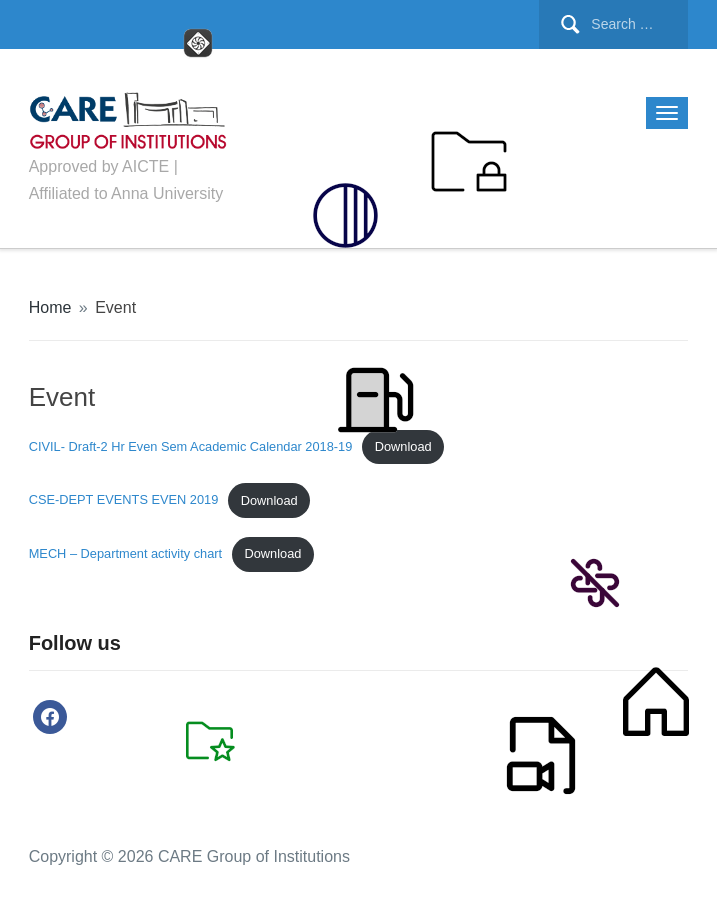 Image resolution: width=717 pixels, height=910 pixels. What do you see at coordinates (656, 703) in the screenshot?
I see `navigate to home screen` at bounding box center [656, 703].